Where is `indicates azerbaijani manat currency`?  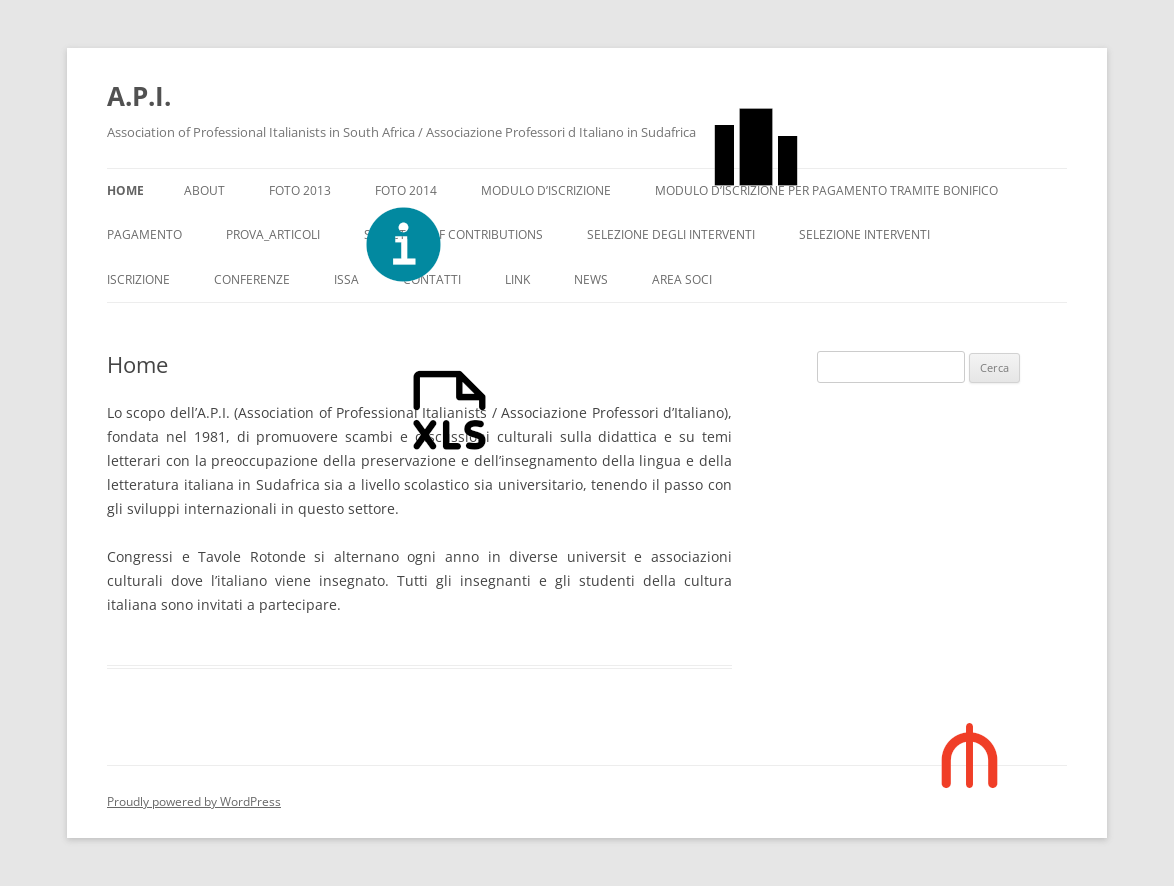 indicates azerbaijani manat currency is located at coordinates (969, 755).